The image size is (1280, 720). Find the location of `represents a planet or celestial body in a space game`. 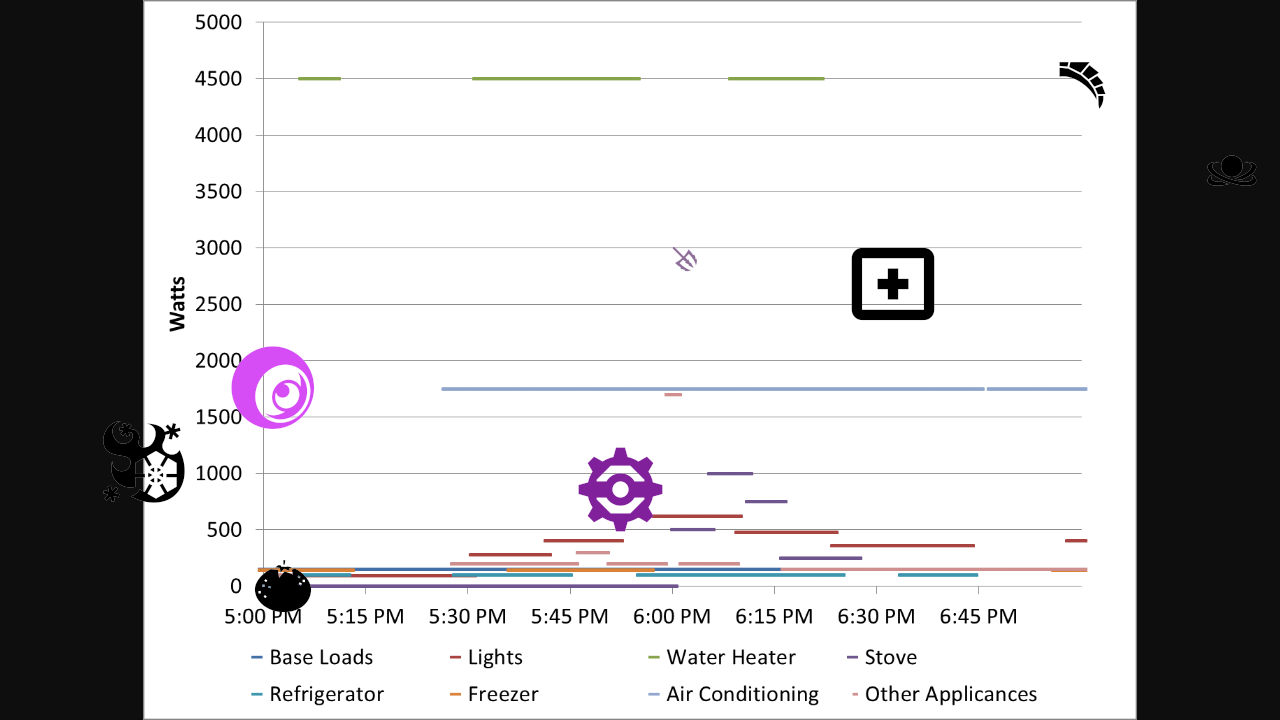

represents a planet or celestial body in a space game is located at coordinates (1232, 172).